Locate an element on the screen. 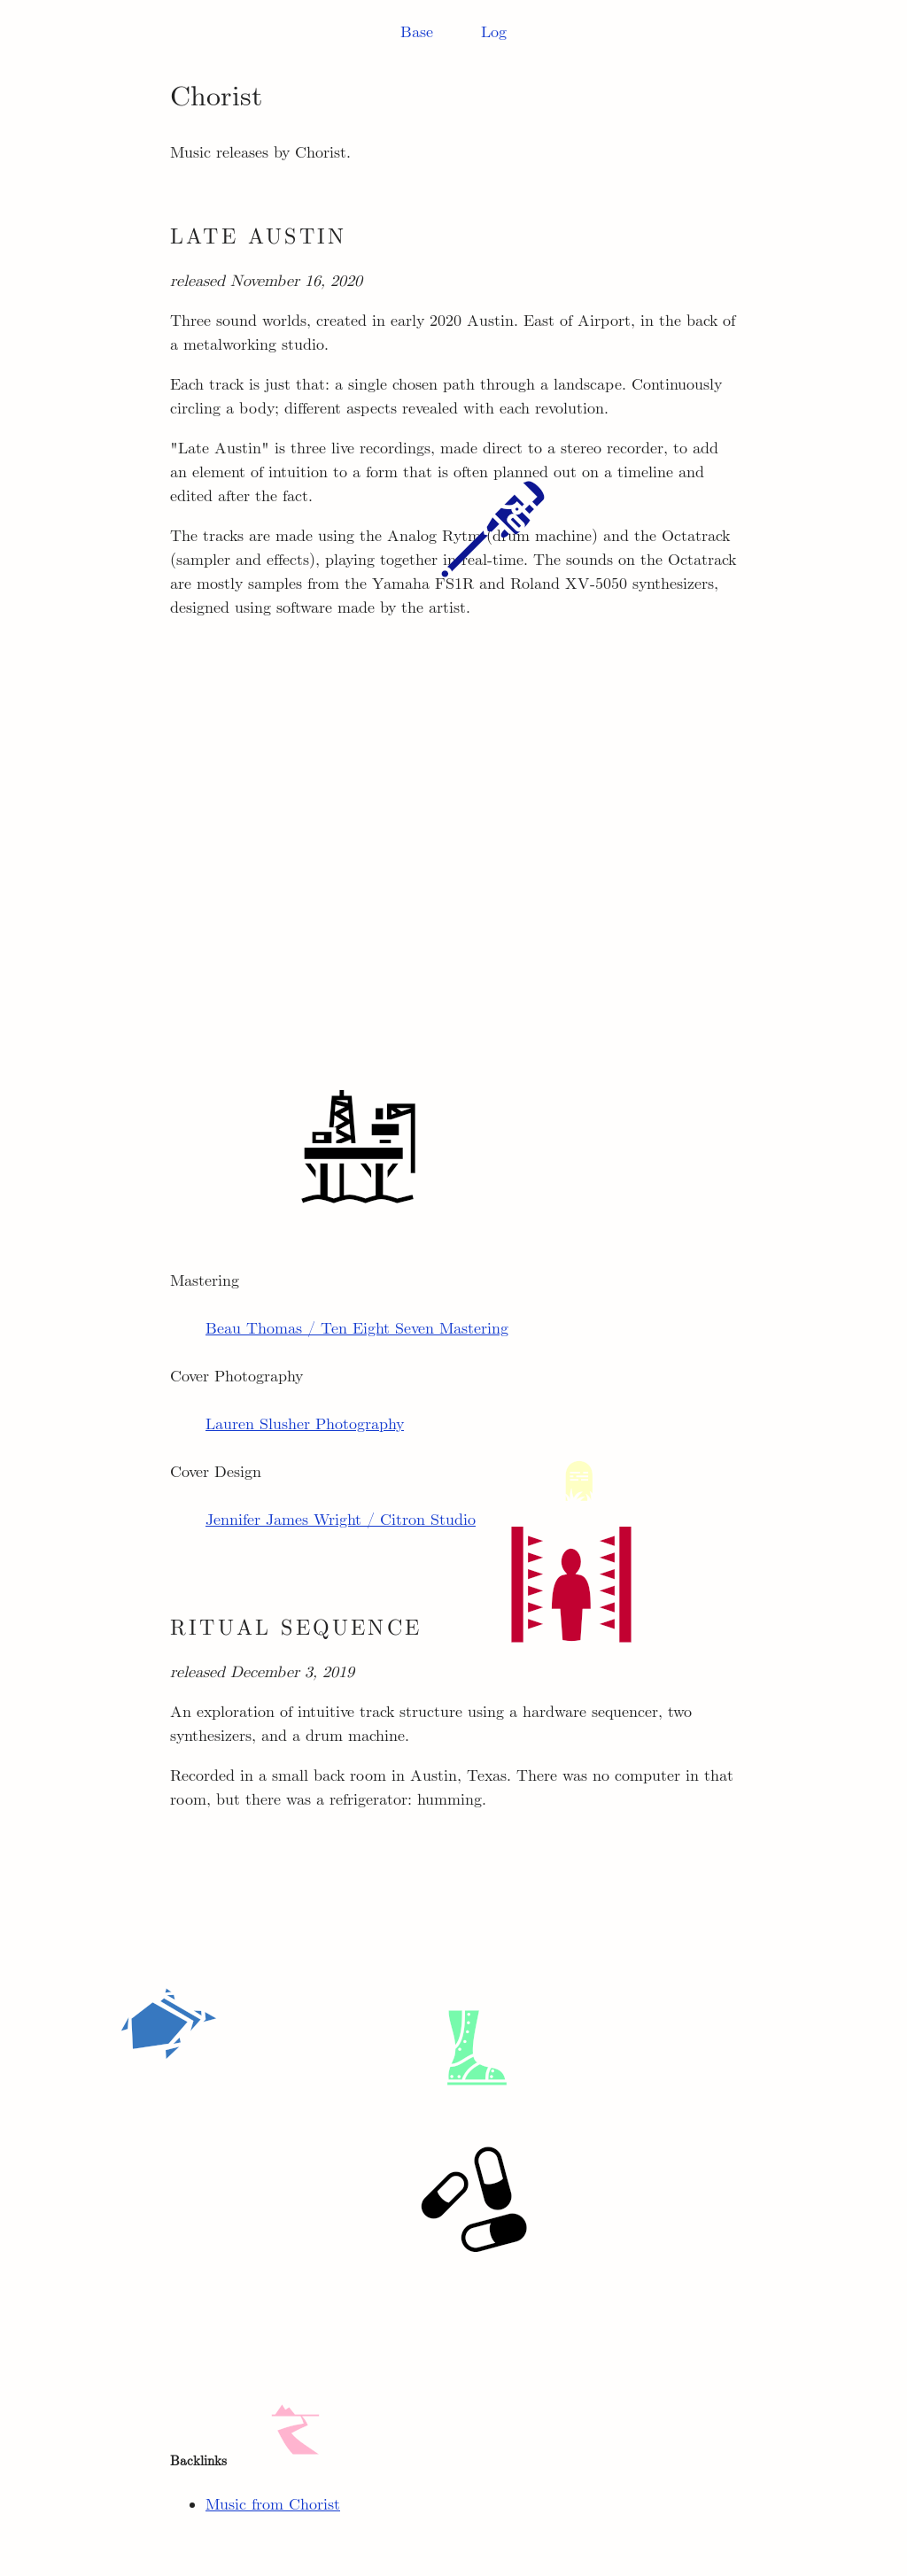 This screenshot has width=907, height=2576. indicates medication or pharmaceutical content is located at coordinates (473, 2199).